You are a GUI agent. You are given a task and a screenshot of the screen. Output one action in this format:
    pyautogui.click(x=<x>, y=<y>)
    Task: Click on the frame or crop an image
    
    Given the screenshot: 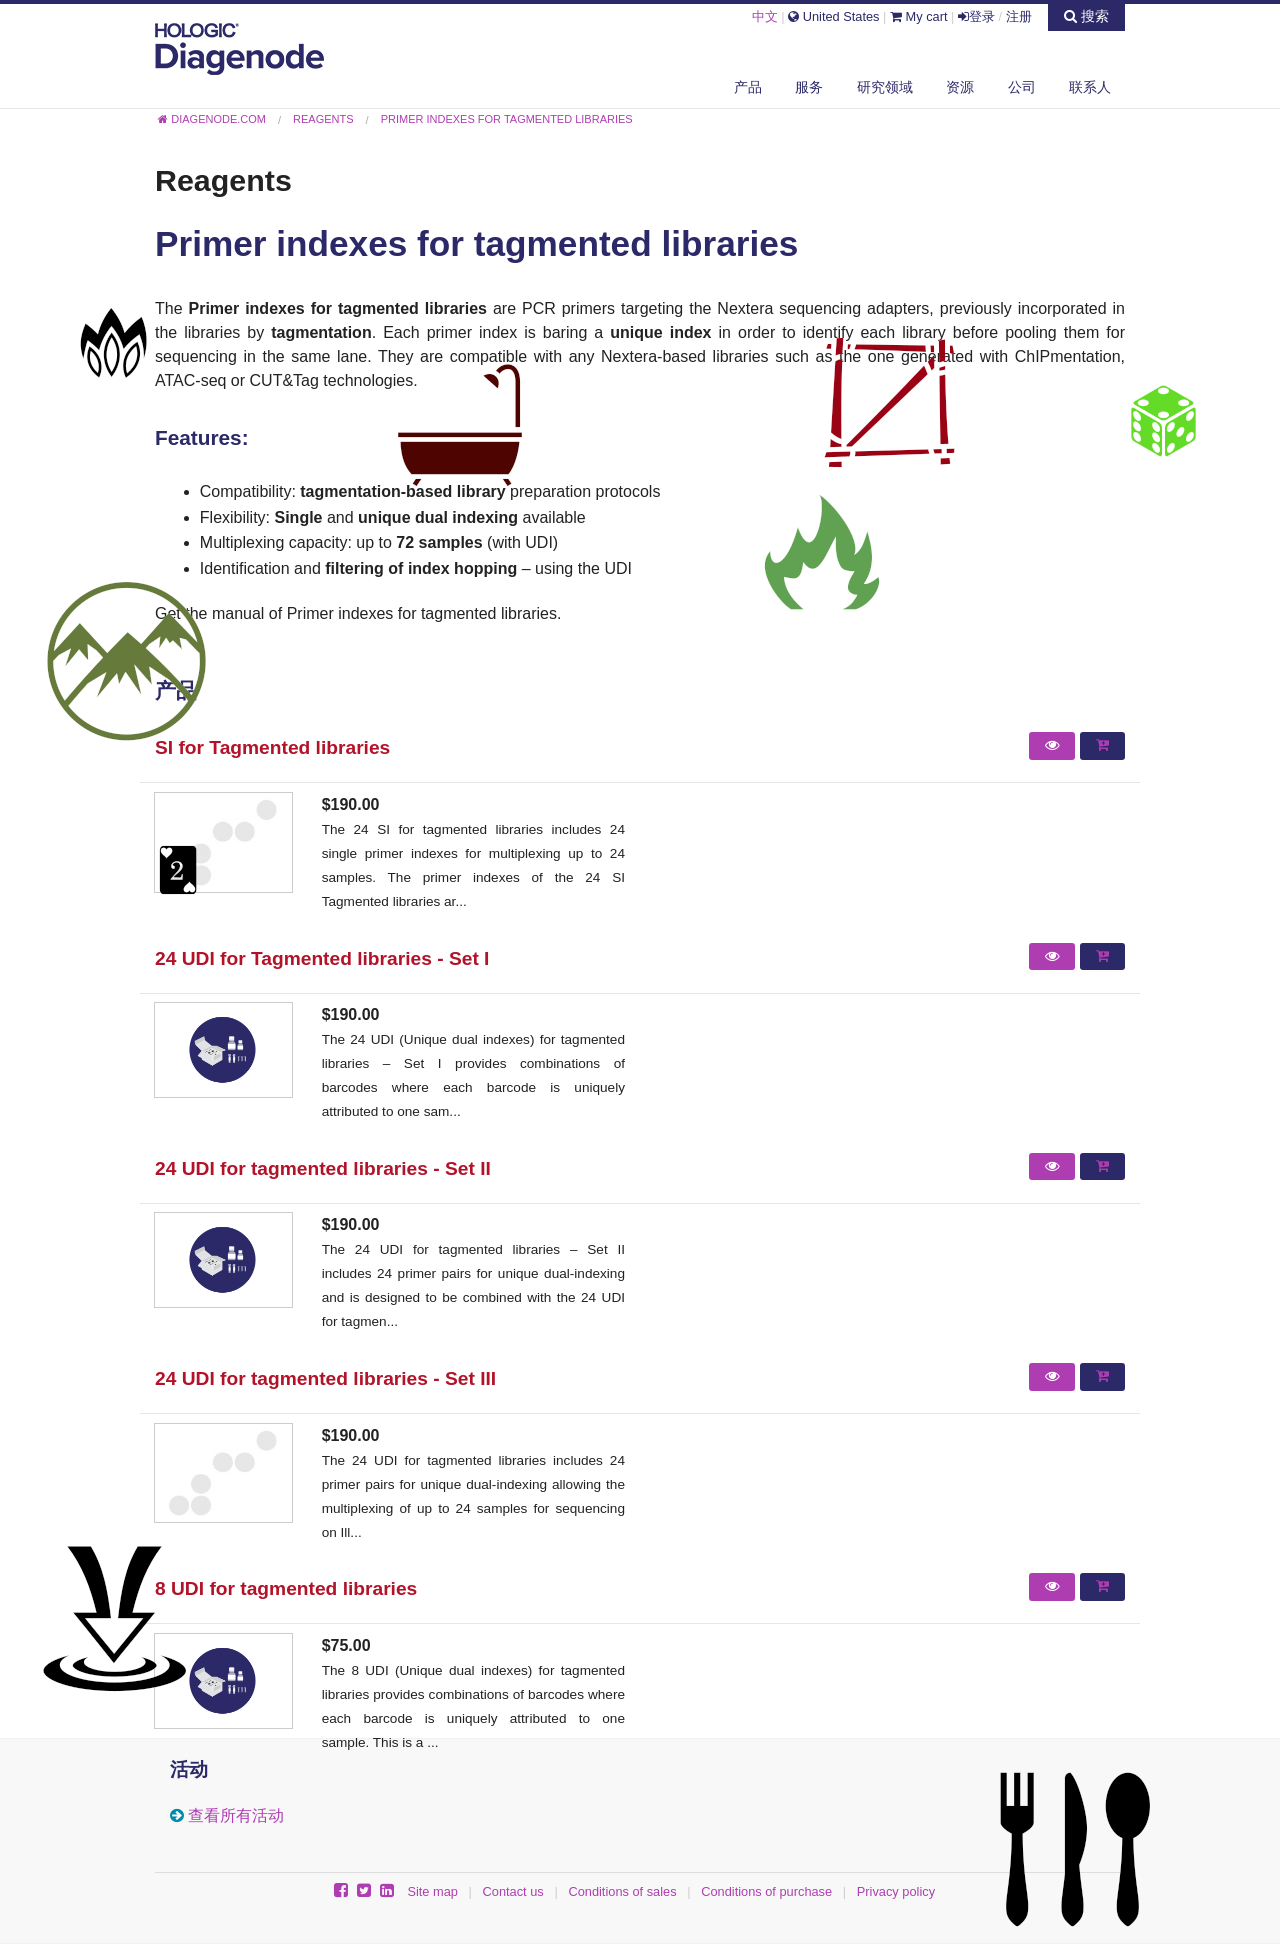 What is the action you would take?
    pyautogui.click(x=889, y=402)
    